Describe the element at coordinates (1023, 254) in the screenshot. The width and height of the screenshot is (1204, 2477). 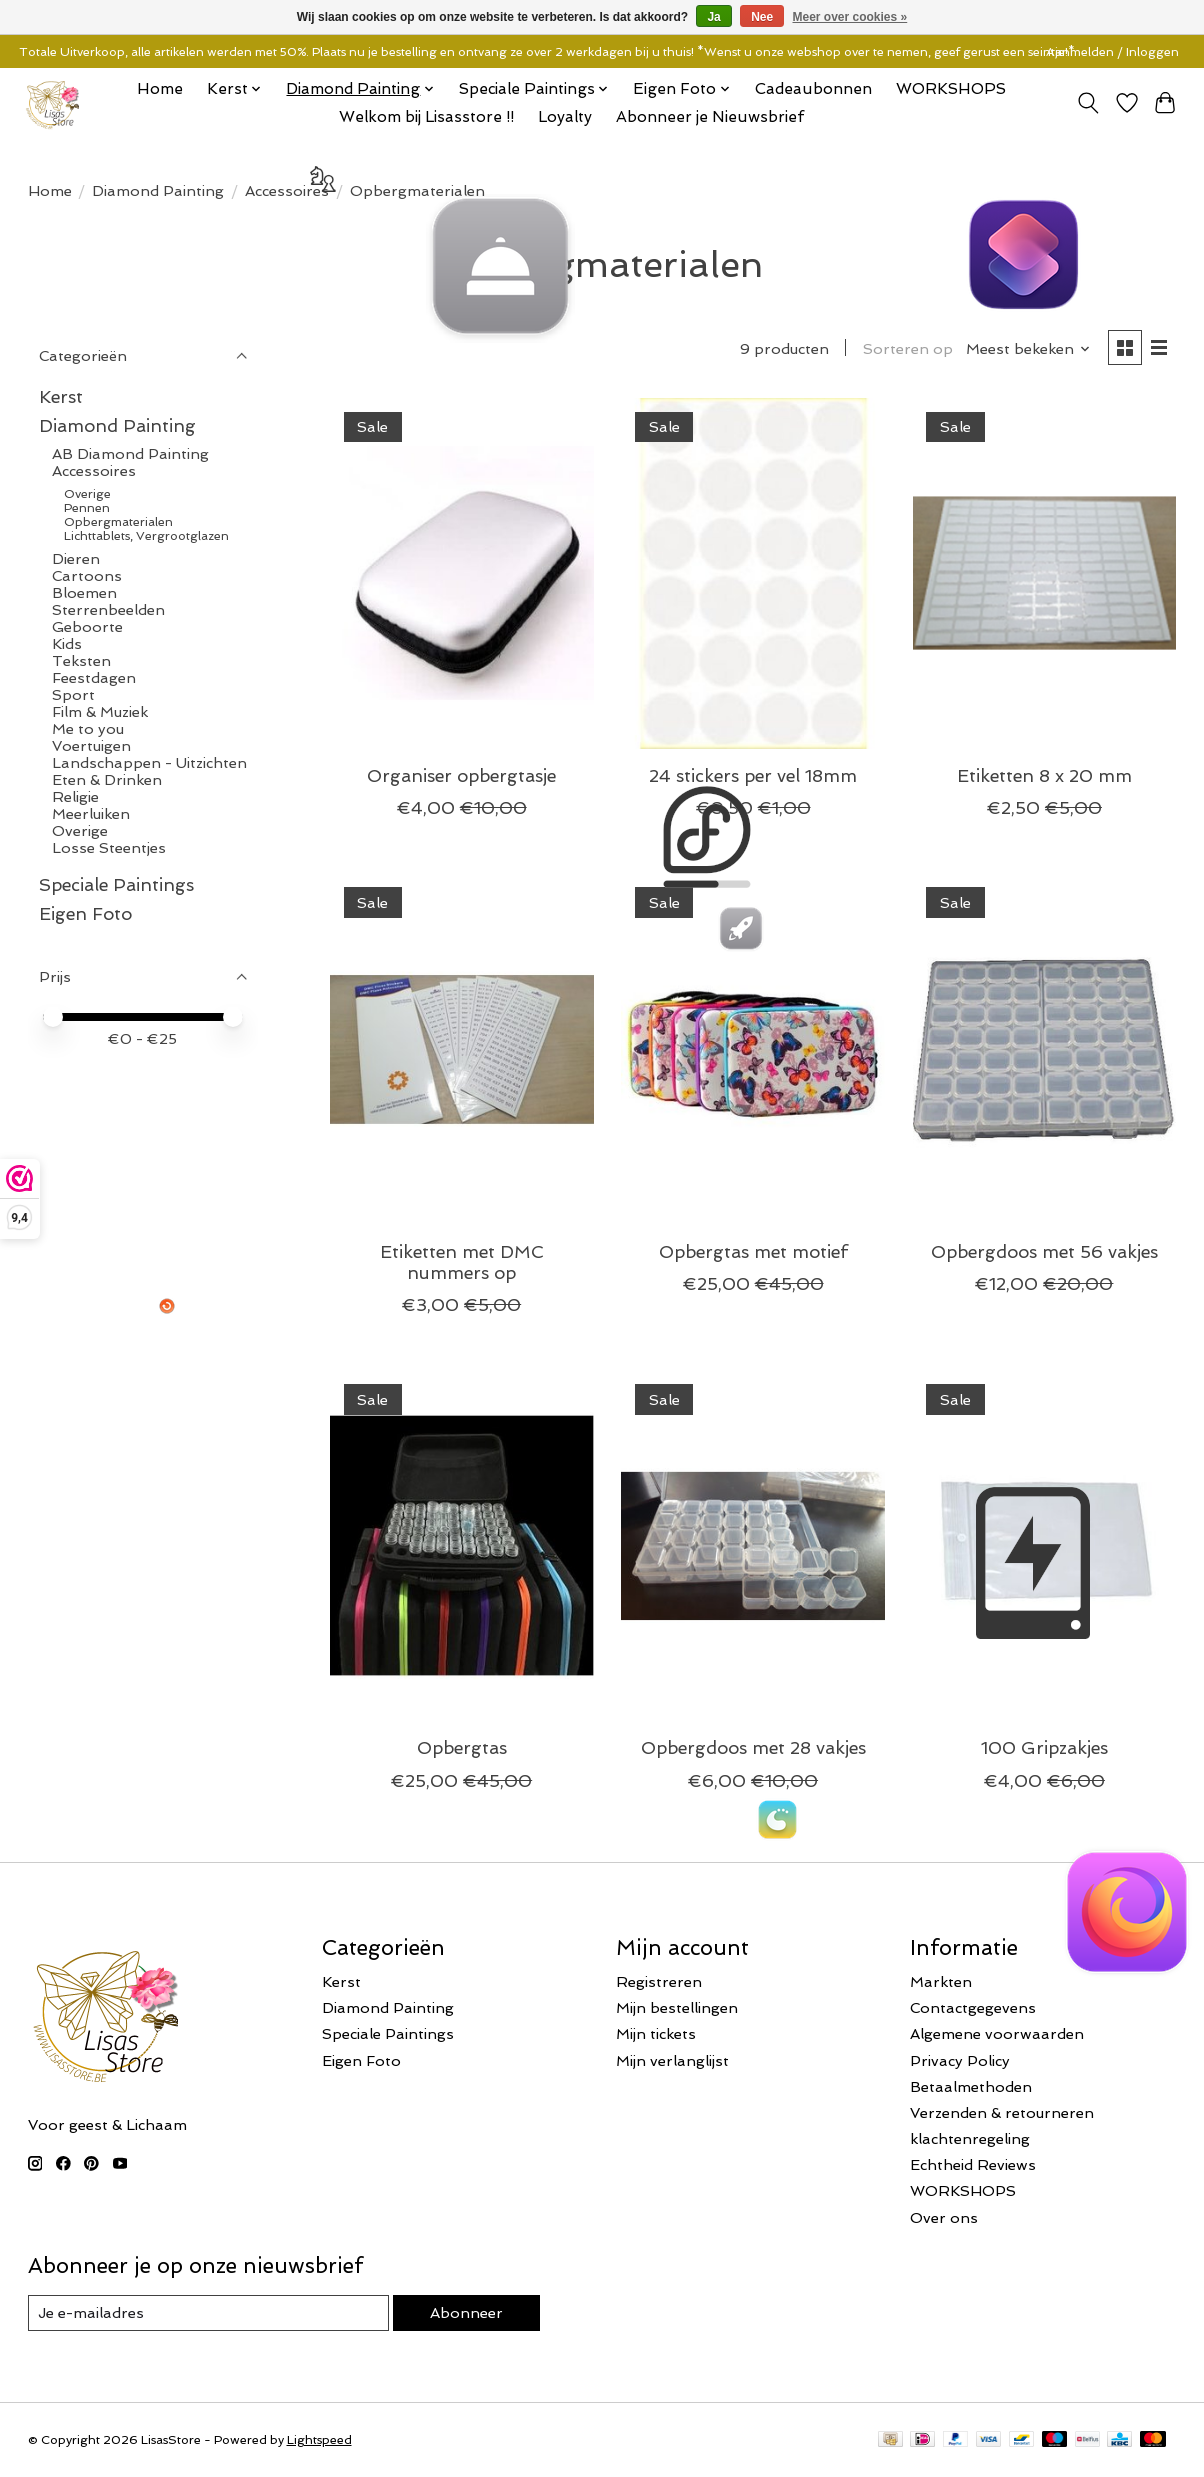
I see `open the shortcuts app` at that location.